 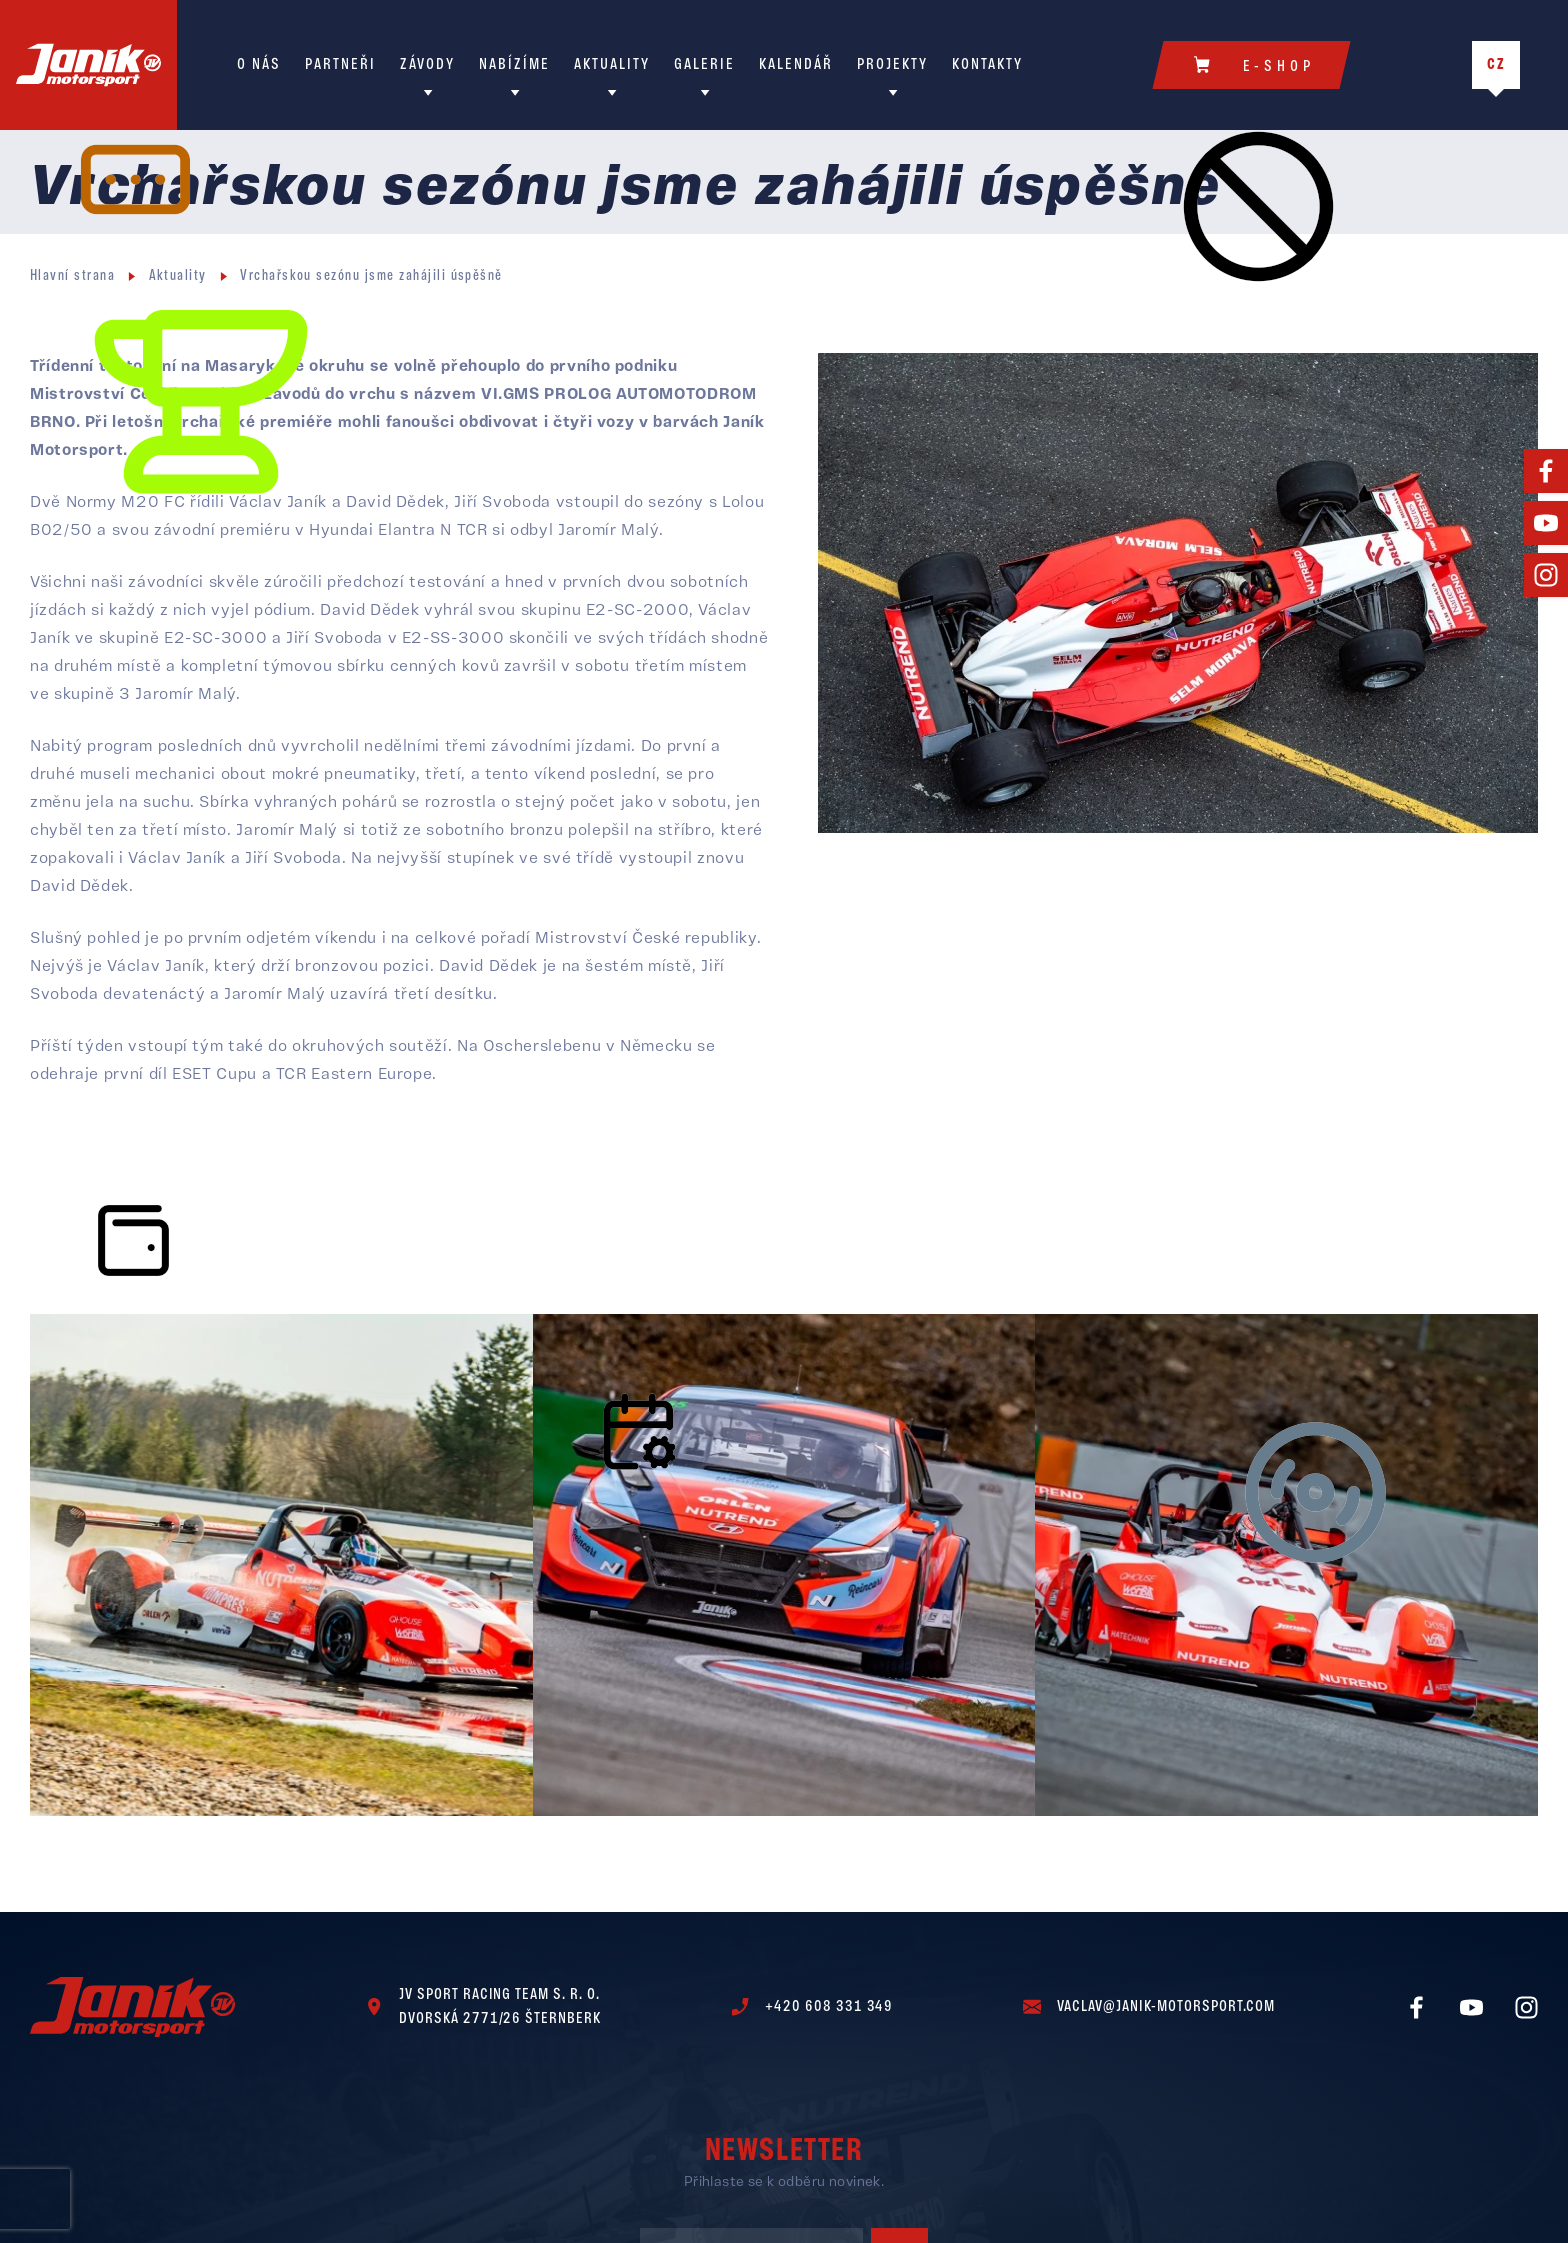 I want to click on access crafting or forging tools, so click(x=201, y=397).